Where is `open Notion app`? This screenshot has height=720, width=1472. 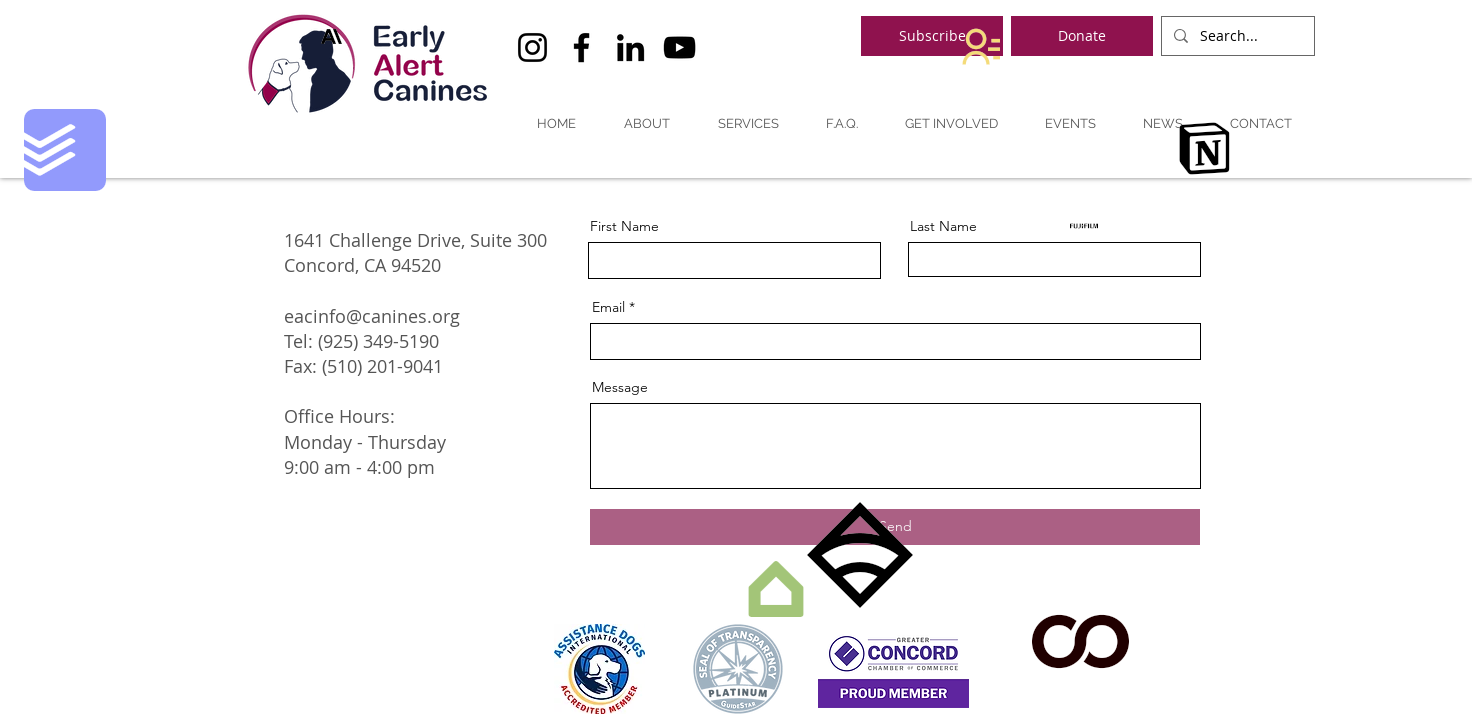 open Notion app is located at coordinates (1205, 148).